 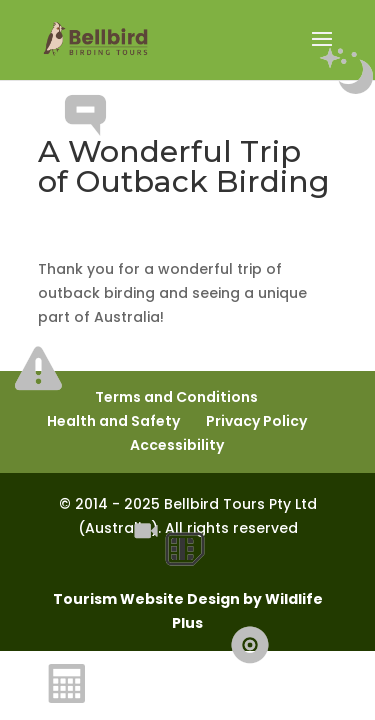 What do you see at coordinates (85, 115) in the screenshot?
I see `indicates user is busy or unavailable for chat` at bounding box center [85, 115].